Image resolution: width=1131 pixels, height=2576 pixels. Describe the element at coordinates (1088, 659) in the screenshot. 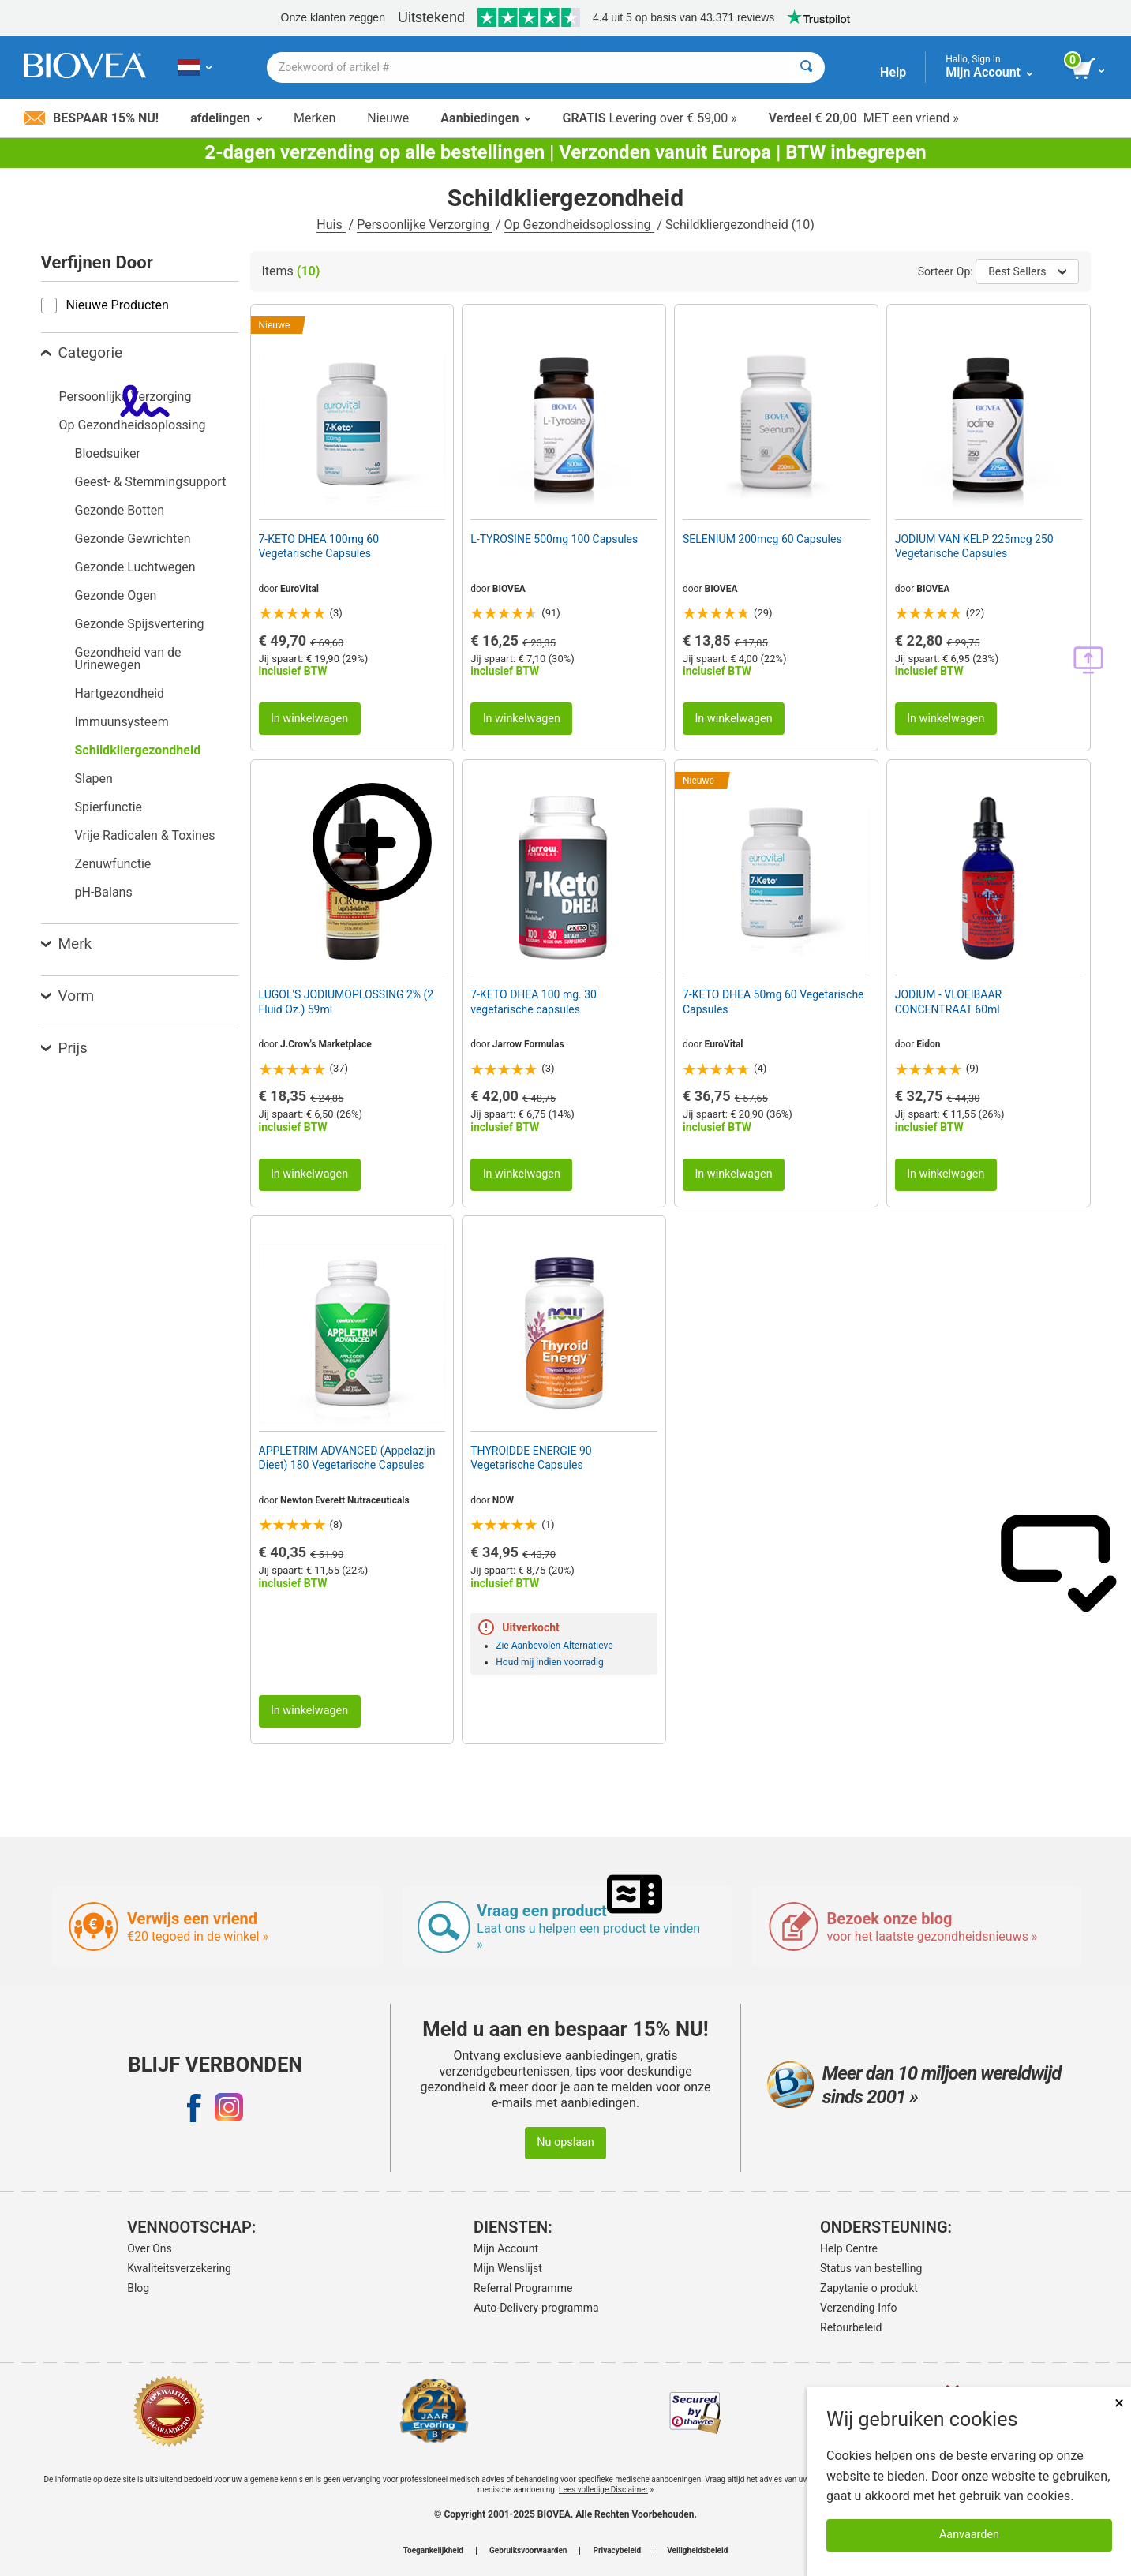

I see `upload file to desktop or monitor` at that location.